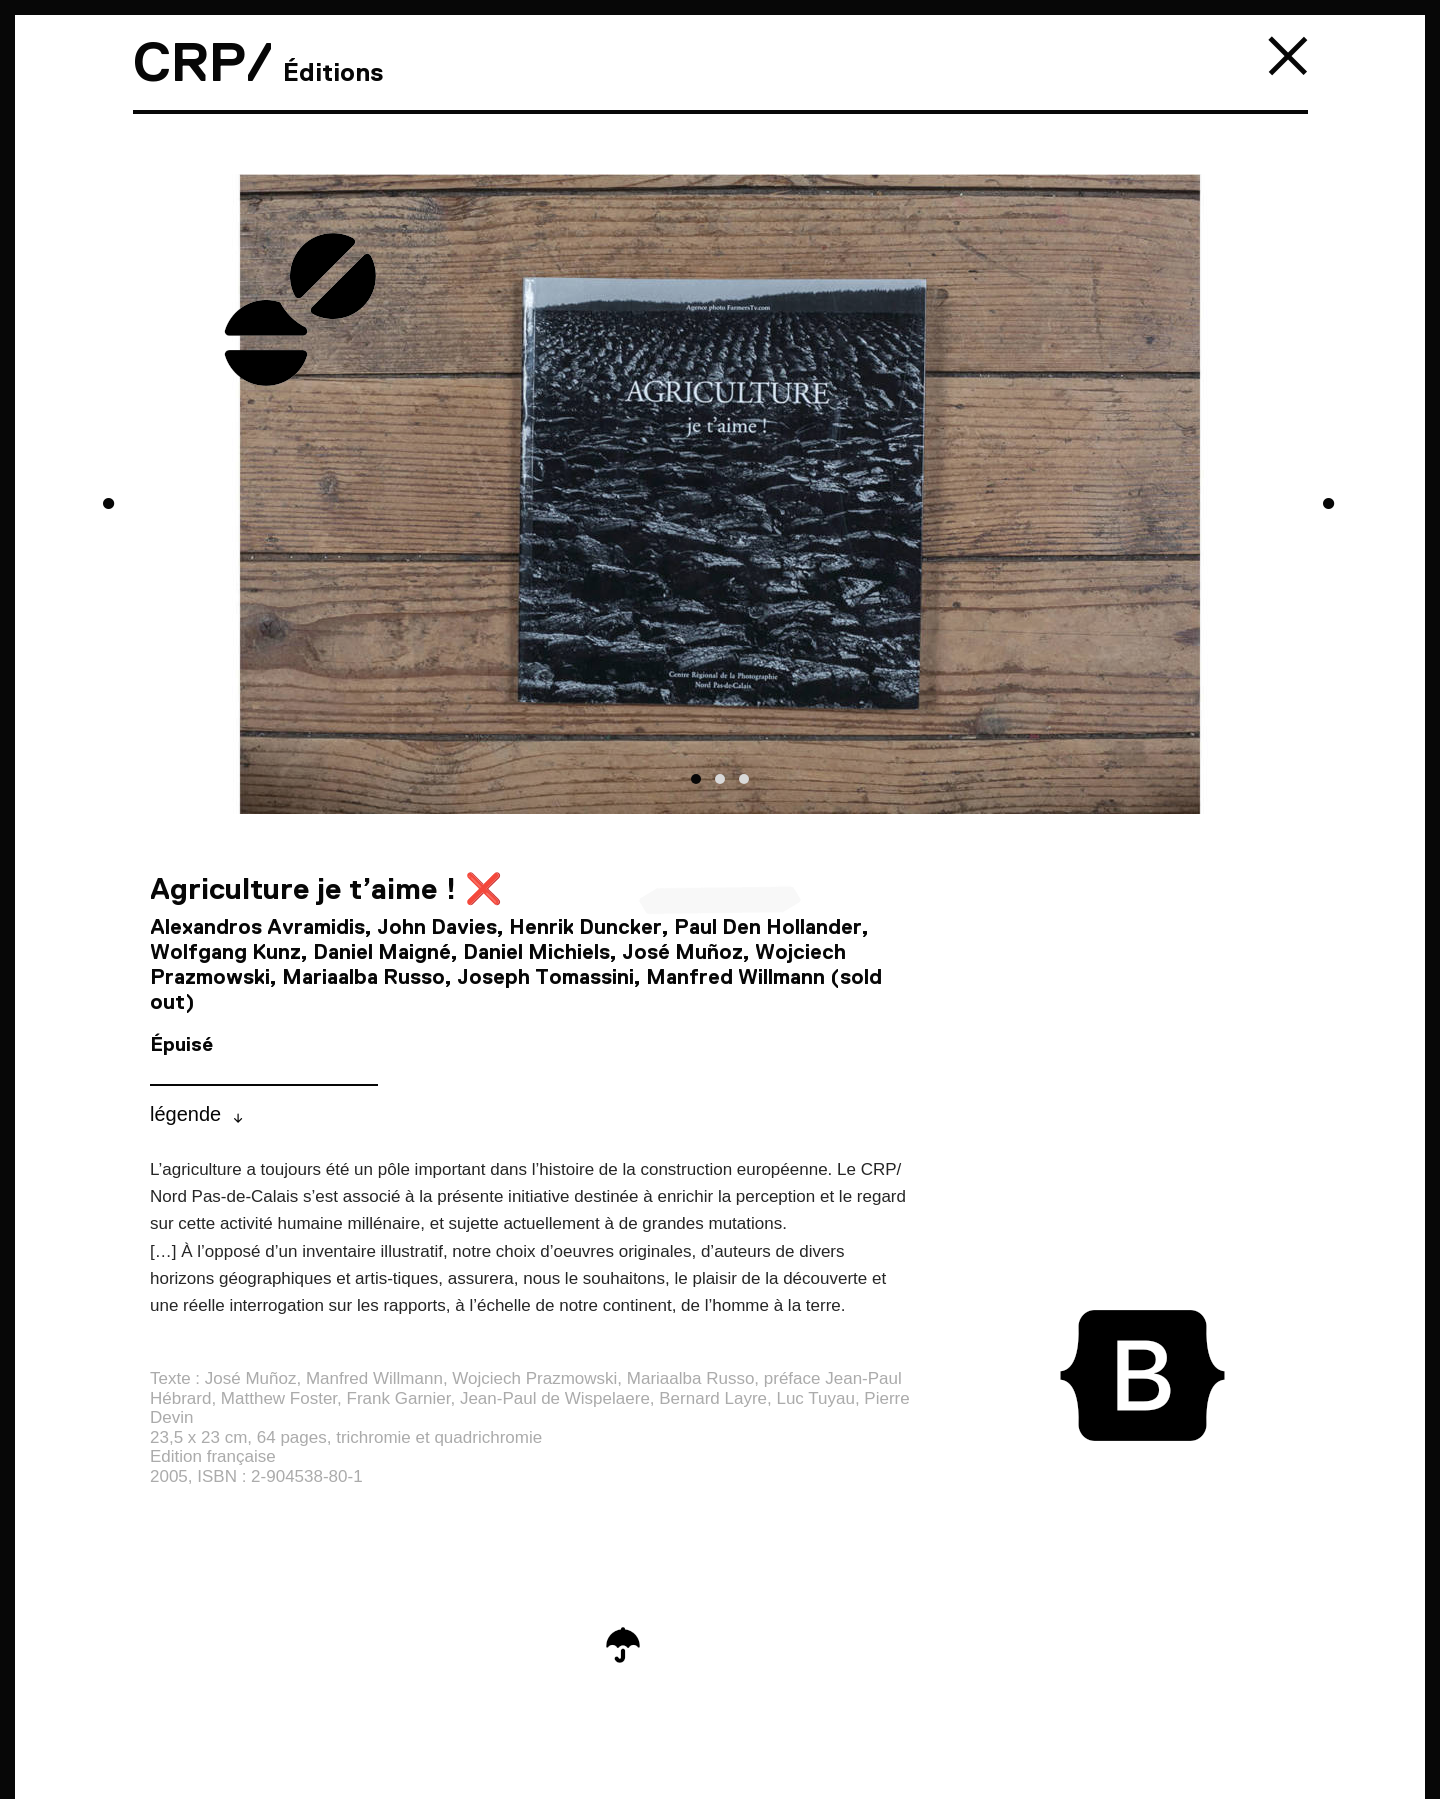 The image size is (1440, 1799). I want to click on bootstrap framework logo, so click(1142, 1375).